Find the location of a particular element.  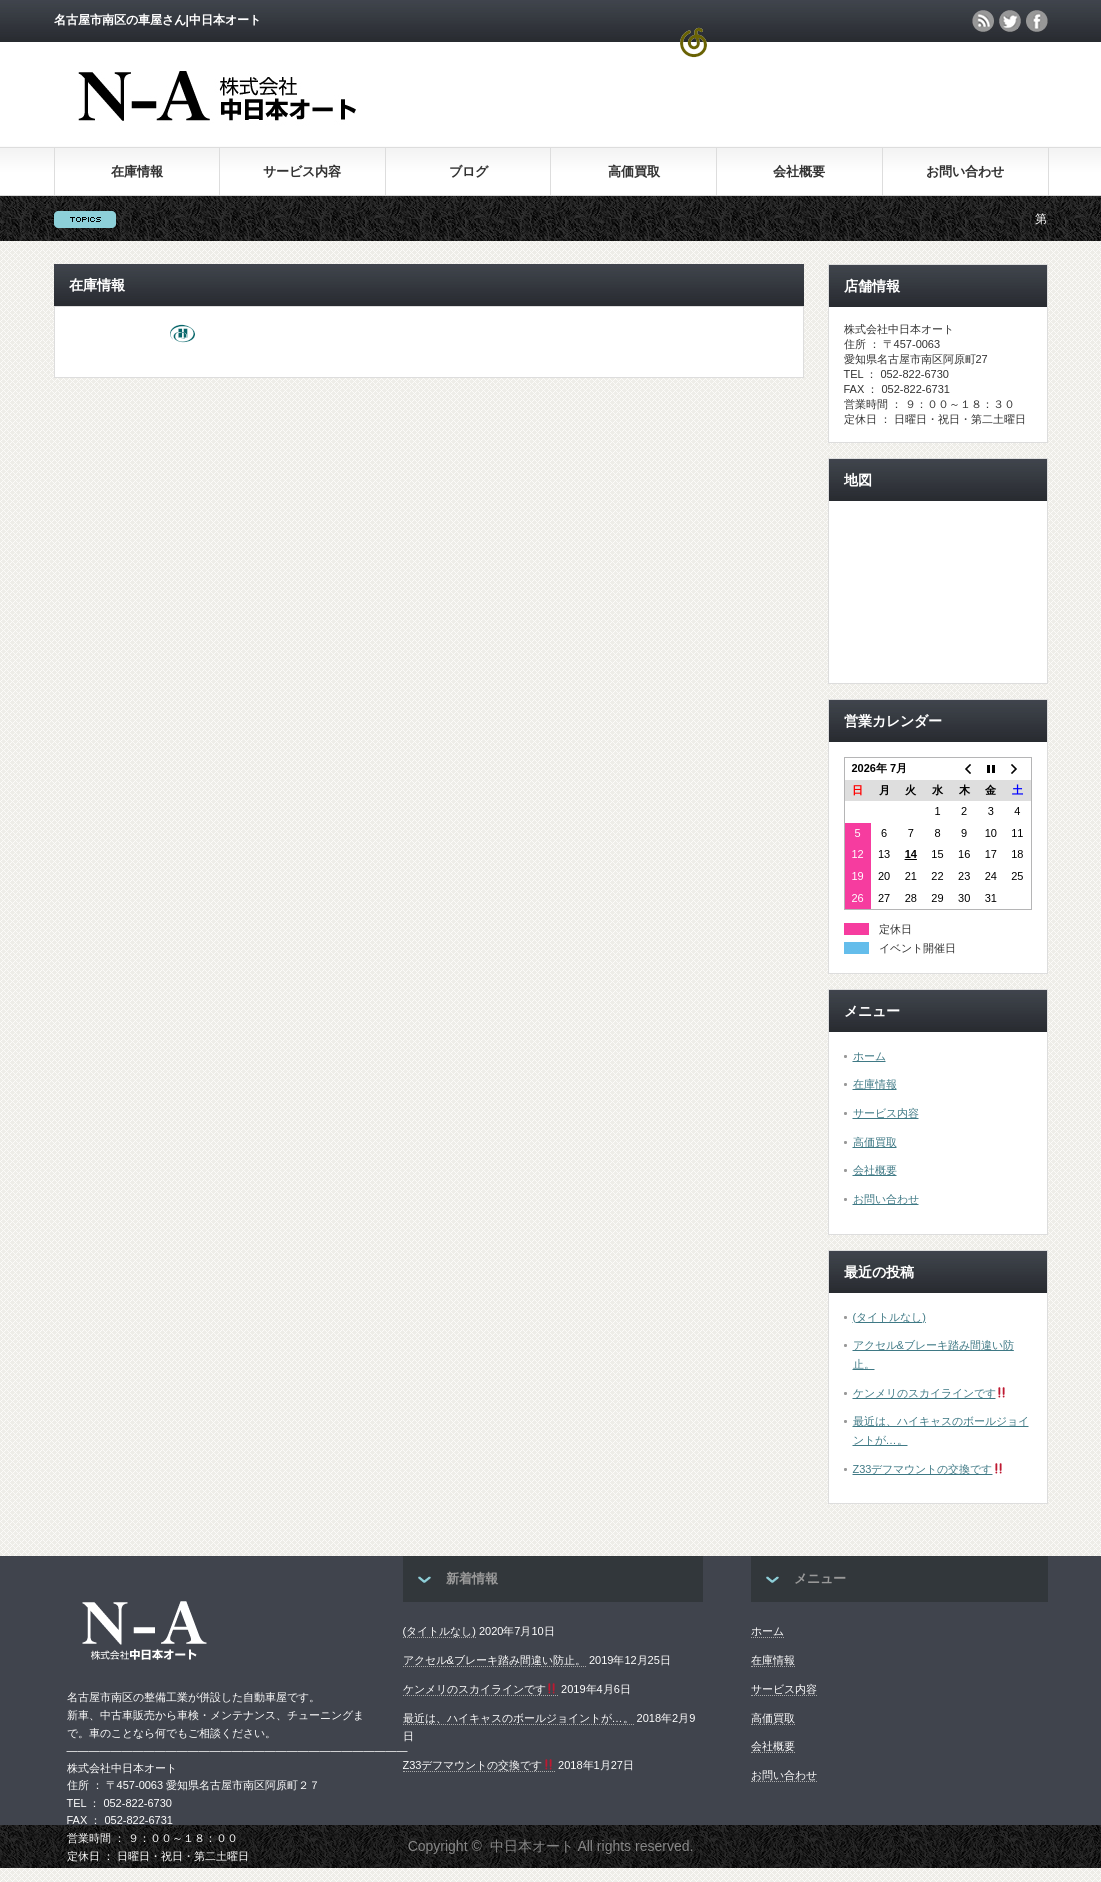

open netease cloud music app is located at coordinates (693, 42).